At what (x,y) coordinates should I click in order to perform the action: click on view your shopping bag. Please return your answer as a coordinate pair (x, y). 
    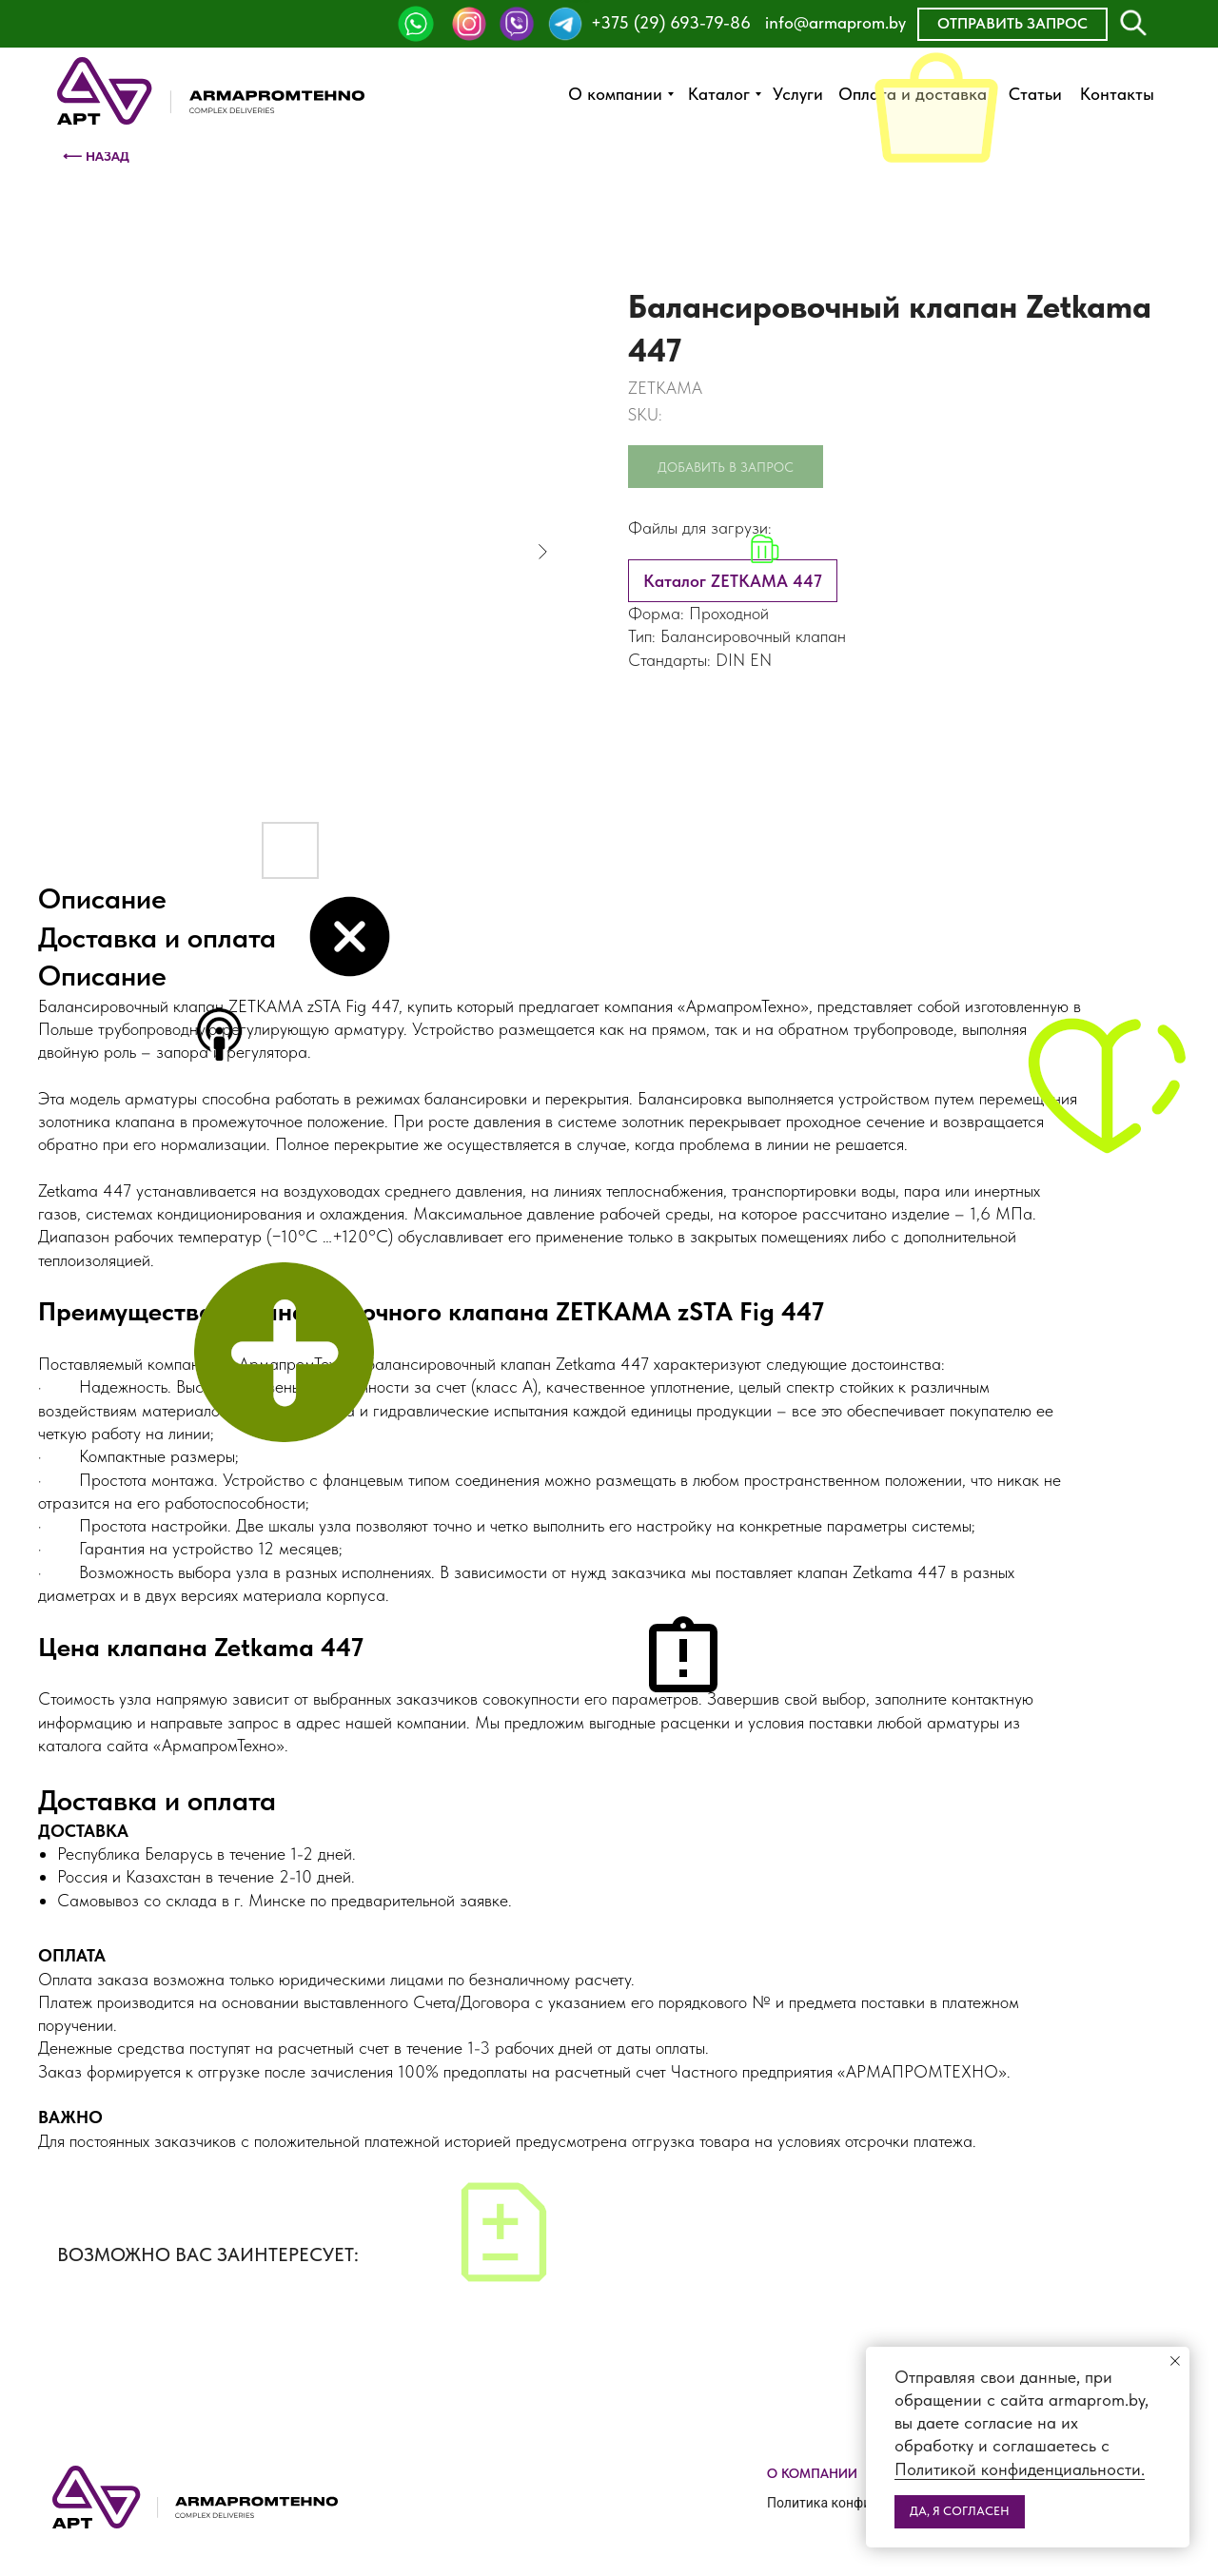
    Looking at the image, I should click on (936, 114).